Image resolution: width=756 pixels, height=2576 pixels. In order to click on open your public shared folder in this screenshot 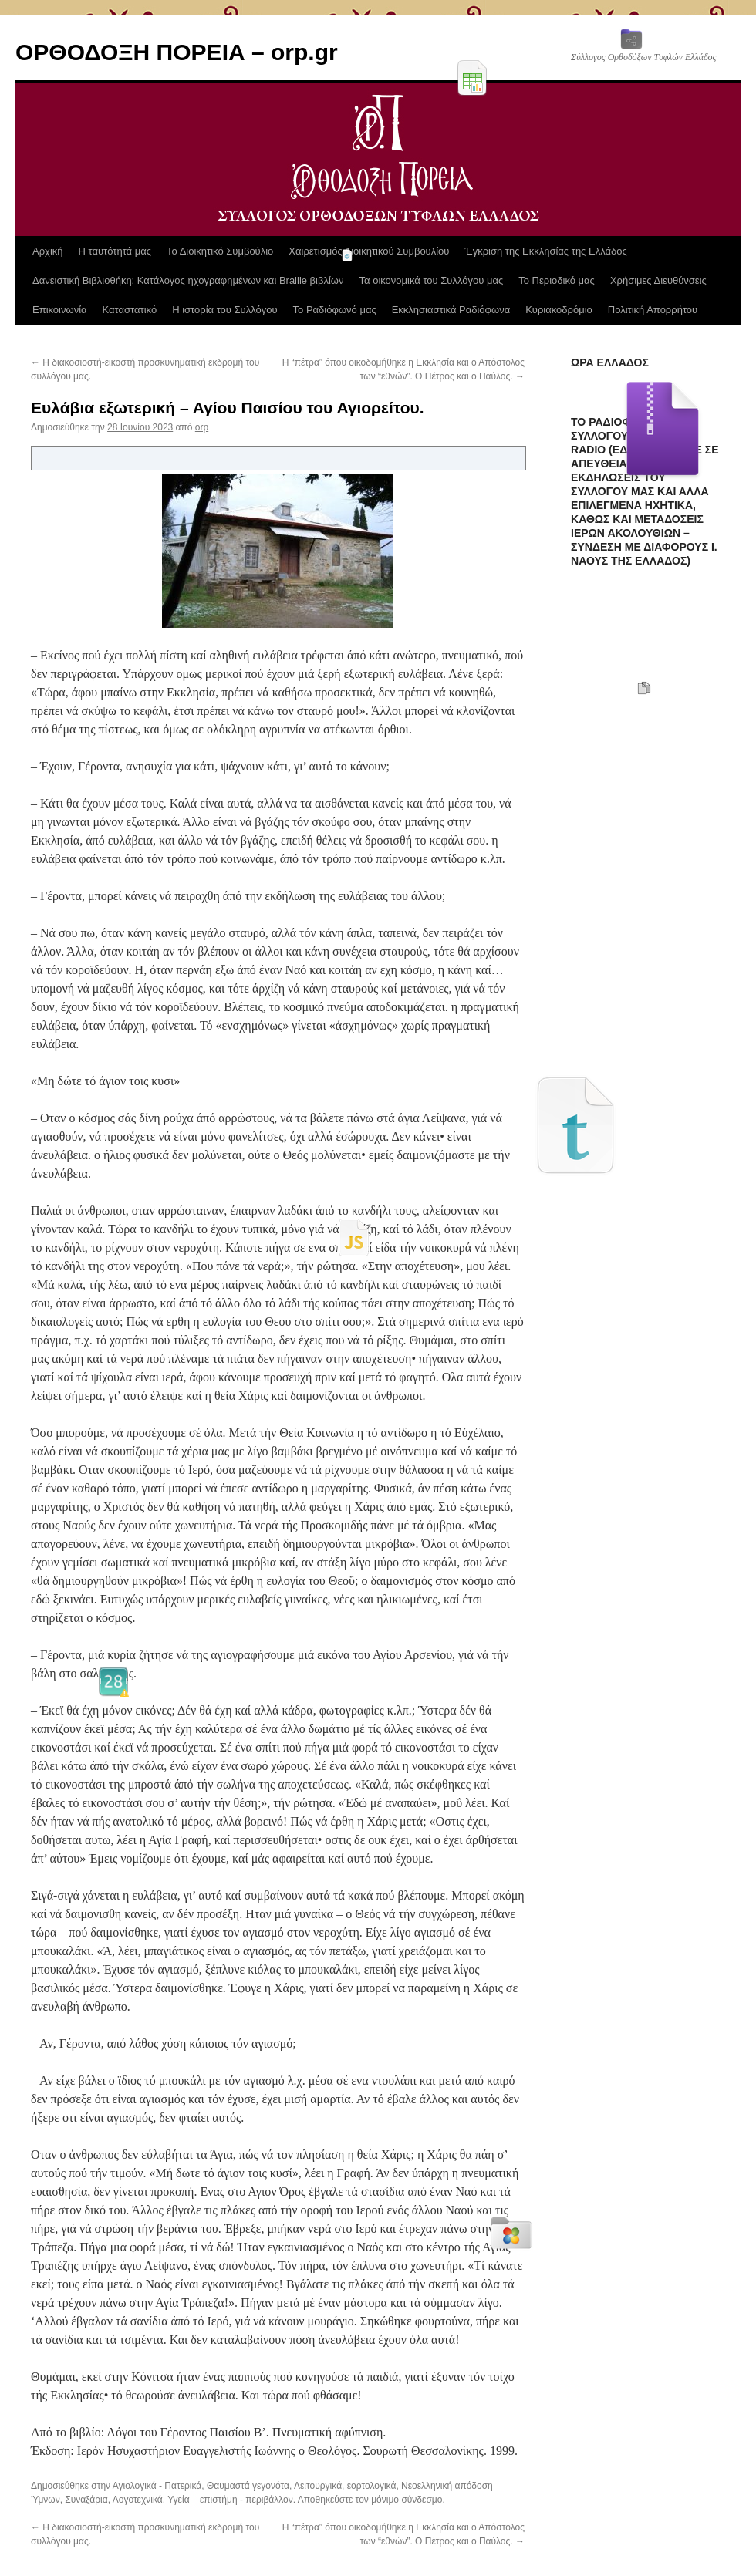, I will do `click(631, 39)`.